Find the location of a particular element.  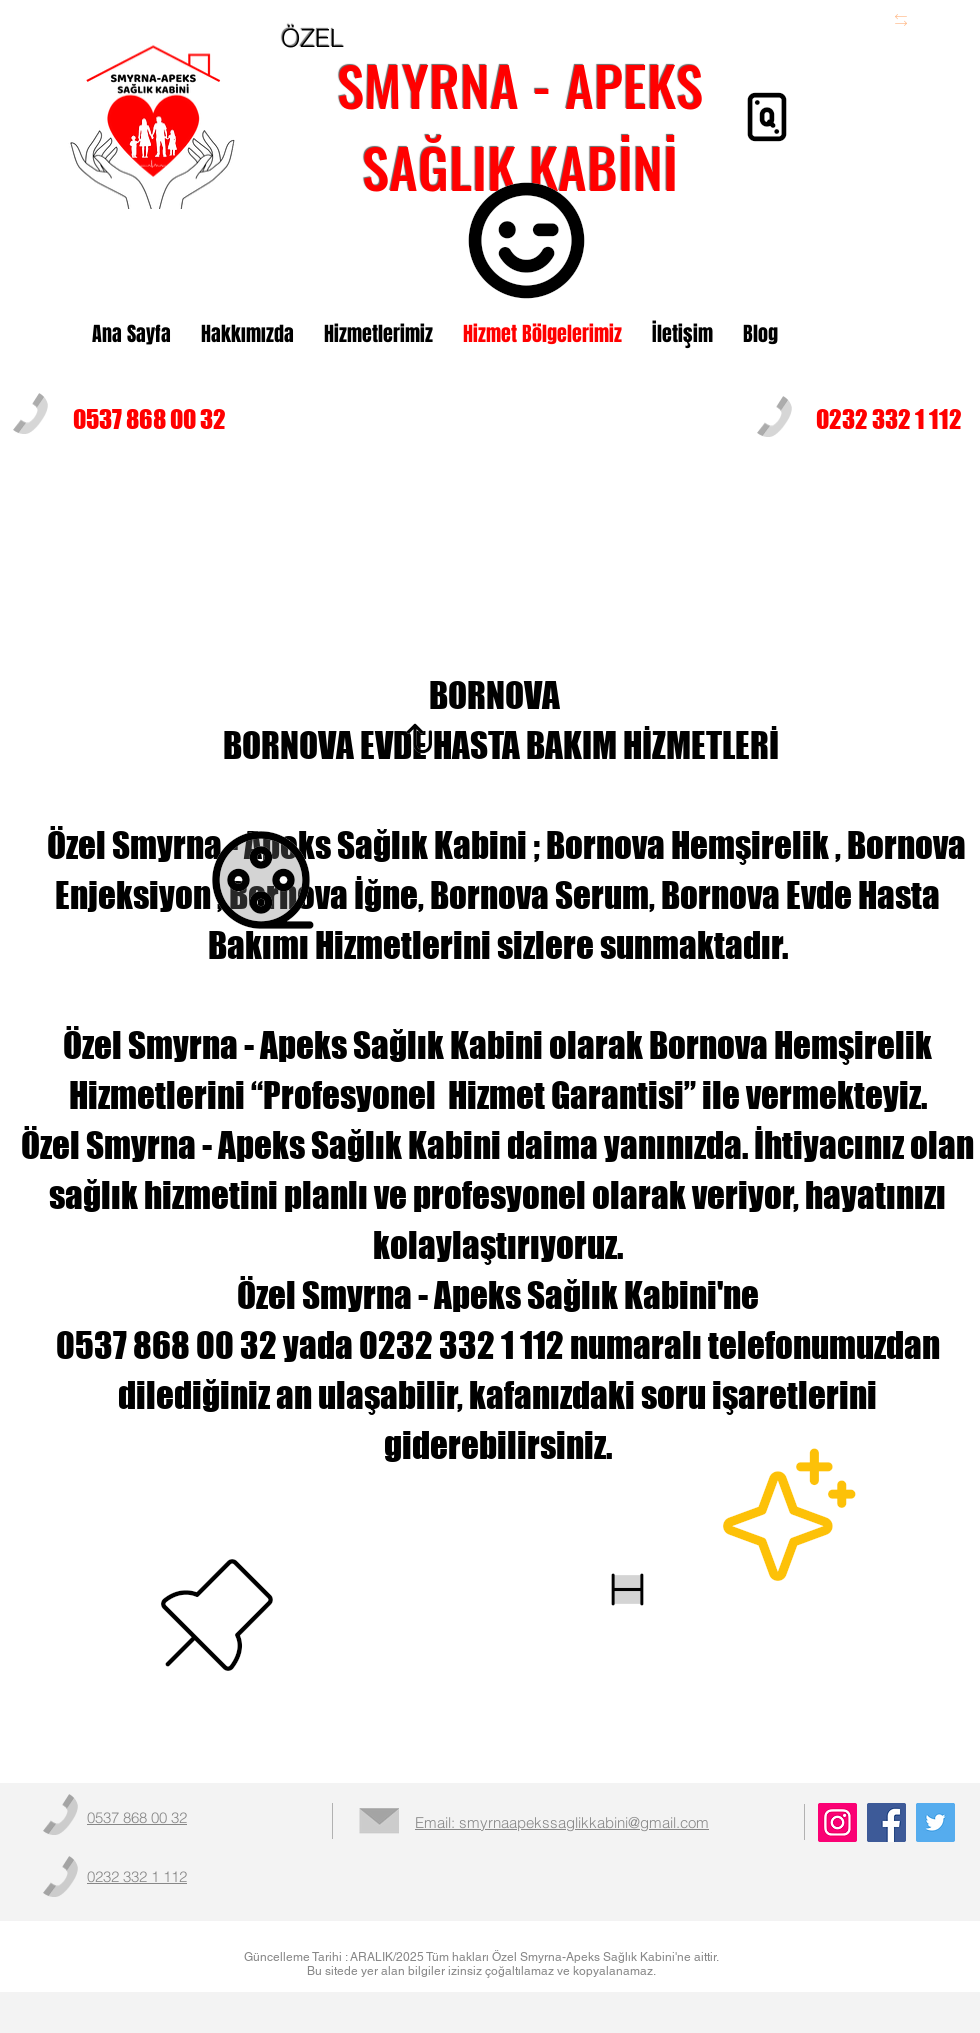

indicates AI-generated or enhanced content is located at coordinates (787, 1517).